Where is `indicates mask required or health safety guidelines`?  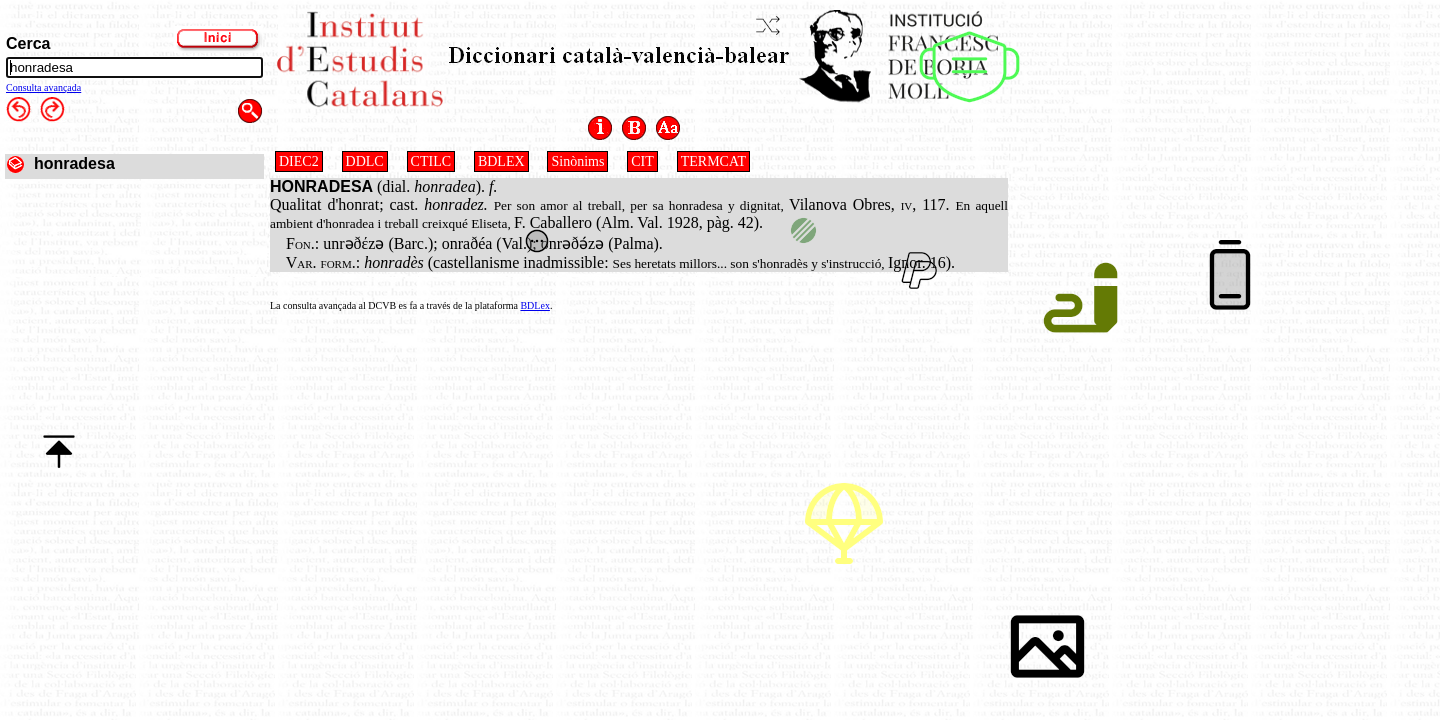
indicates mask required or health safety guidelines is located at coordinates (969, 68).